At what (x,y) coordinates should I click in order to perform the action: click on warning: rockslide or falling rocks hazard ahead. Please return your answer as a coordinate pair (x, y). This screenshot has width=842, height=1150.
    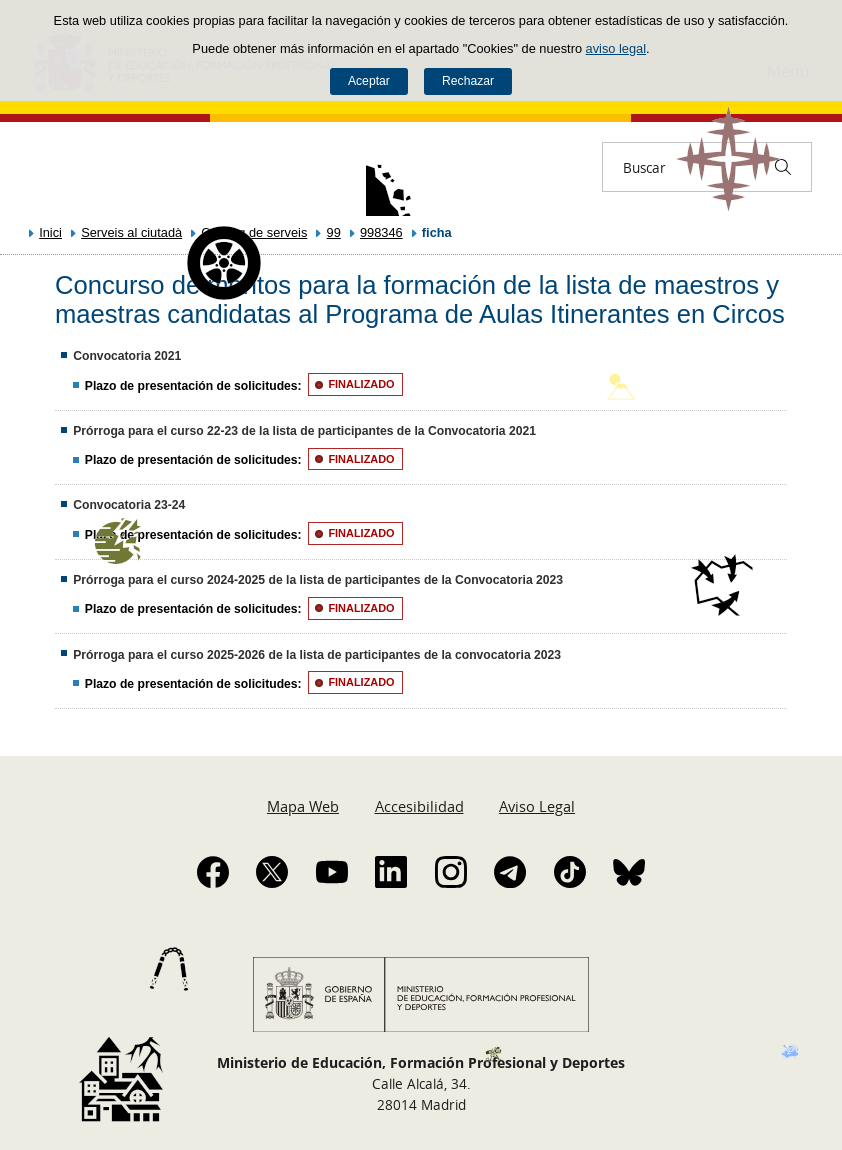
    Looking at the image, I should click on (392, 189).